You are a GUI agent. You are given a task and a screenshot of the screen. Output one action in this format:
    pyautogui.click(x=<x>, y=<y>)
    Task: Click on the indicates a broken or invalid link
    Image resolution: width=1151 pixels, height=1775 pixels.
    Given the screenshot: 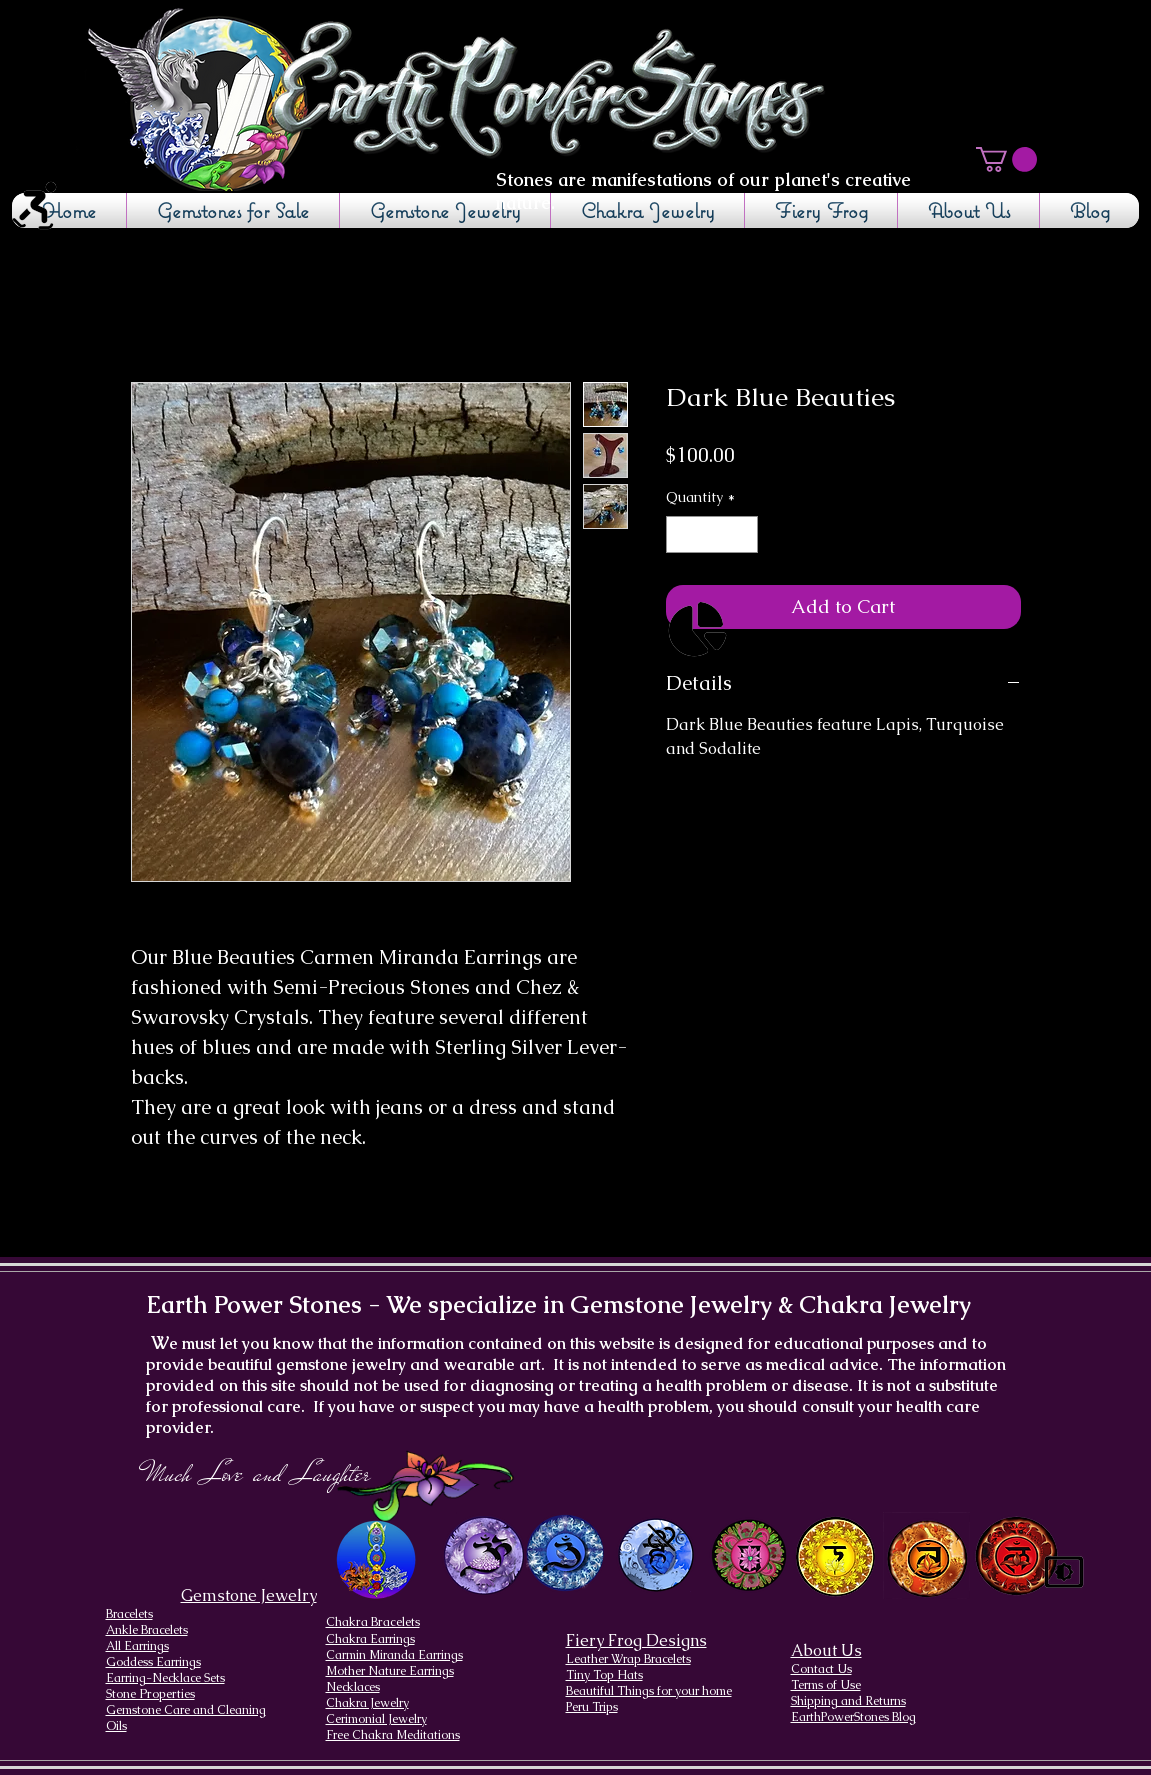 What is the action you would take?
    pyautogui.click(x=661, y=1537)
    